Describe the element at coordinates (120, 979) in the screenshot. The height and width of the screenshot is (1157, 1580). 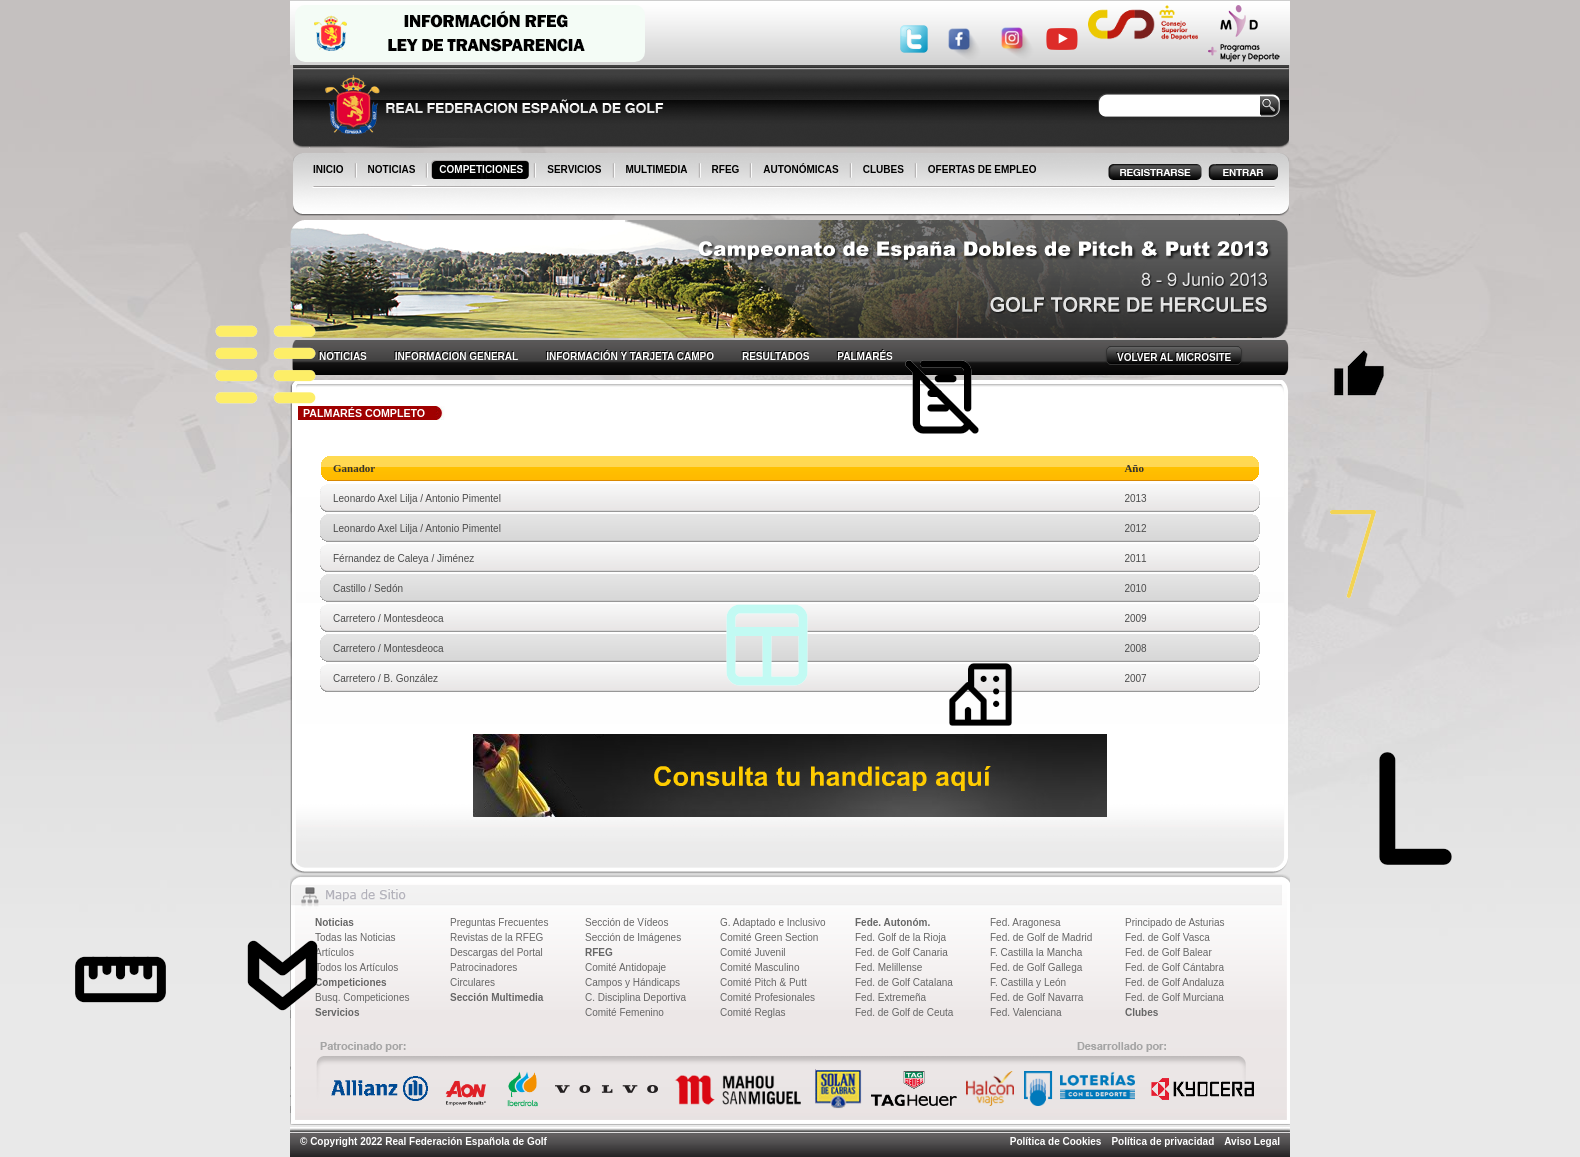
I see `measure dimensions or distances` at that location.